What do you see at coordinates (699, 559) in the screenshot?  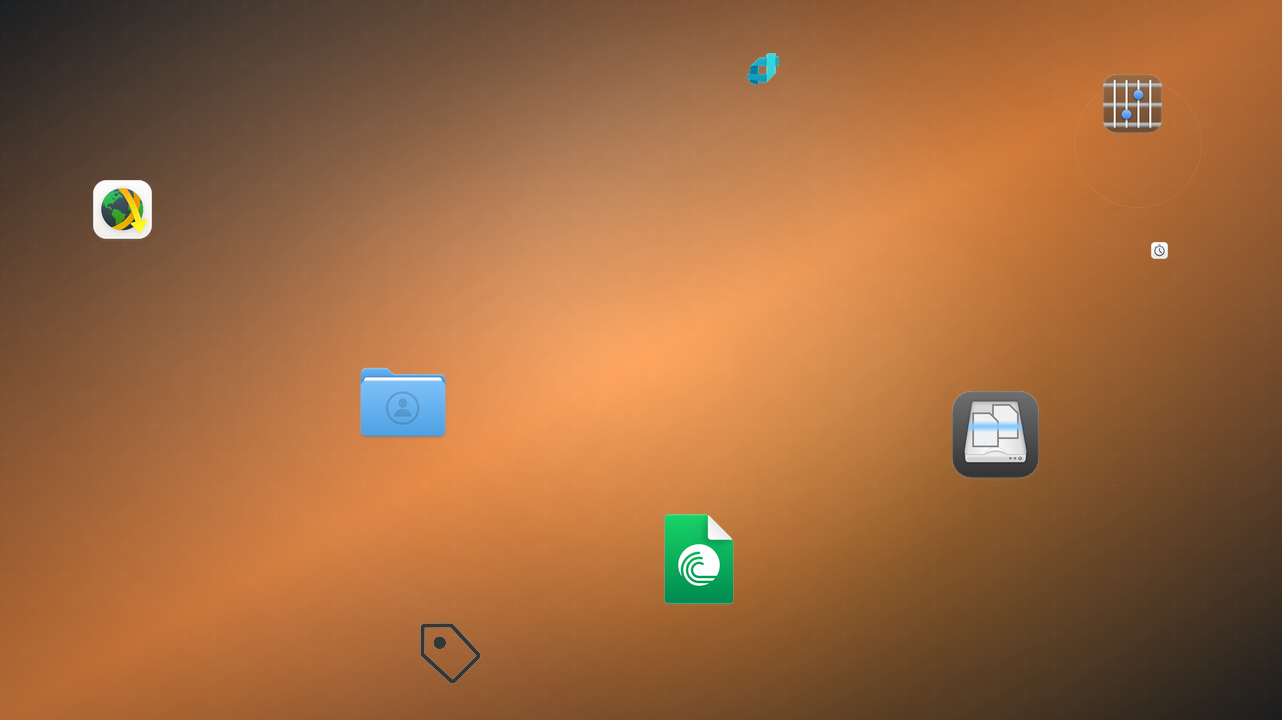 I see `a torrent file ready to open with BitTorrent client` at bounding box center [699, 559].